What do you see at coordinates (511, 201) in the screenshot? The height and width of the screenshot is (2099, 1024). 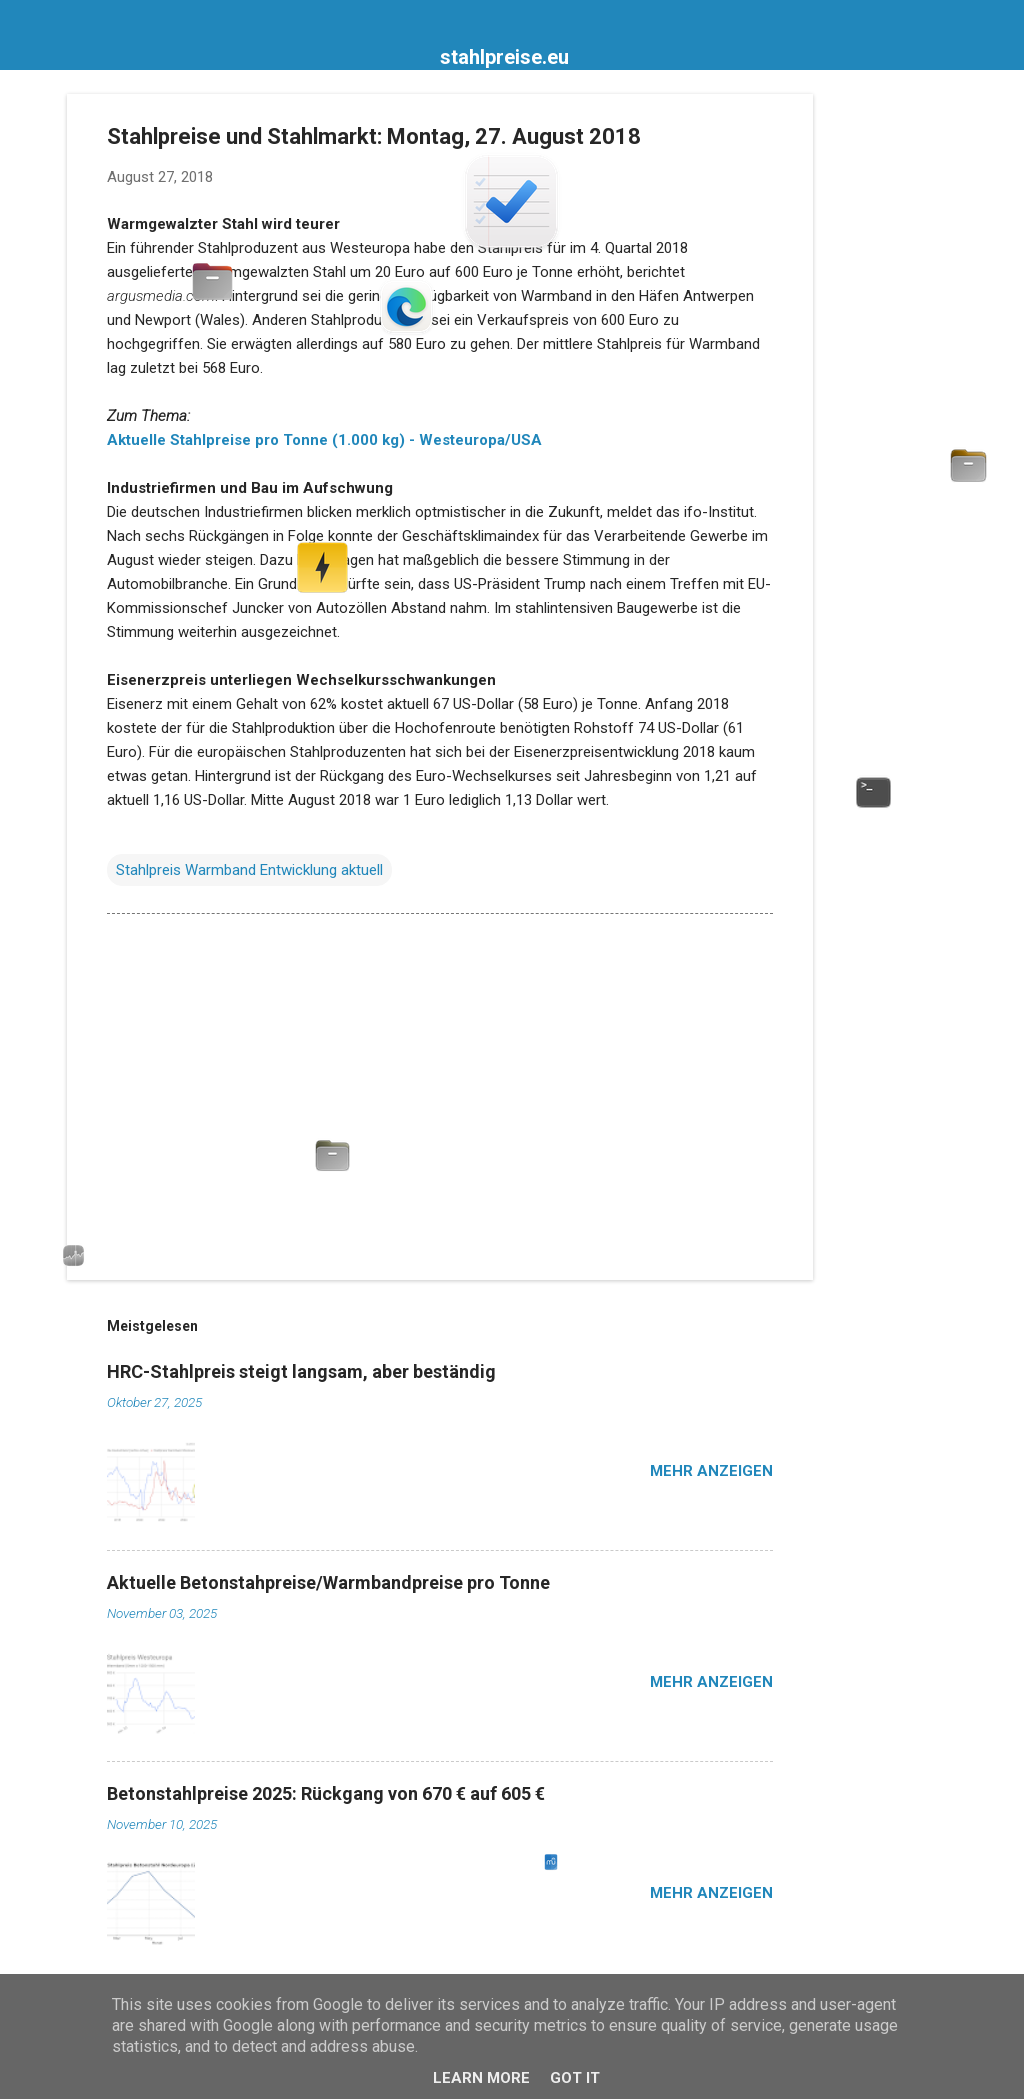 I see `open agenda task management app` at bounding box center [511, 201].